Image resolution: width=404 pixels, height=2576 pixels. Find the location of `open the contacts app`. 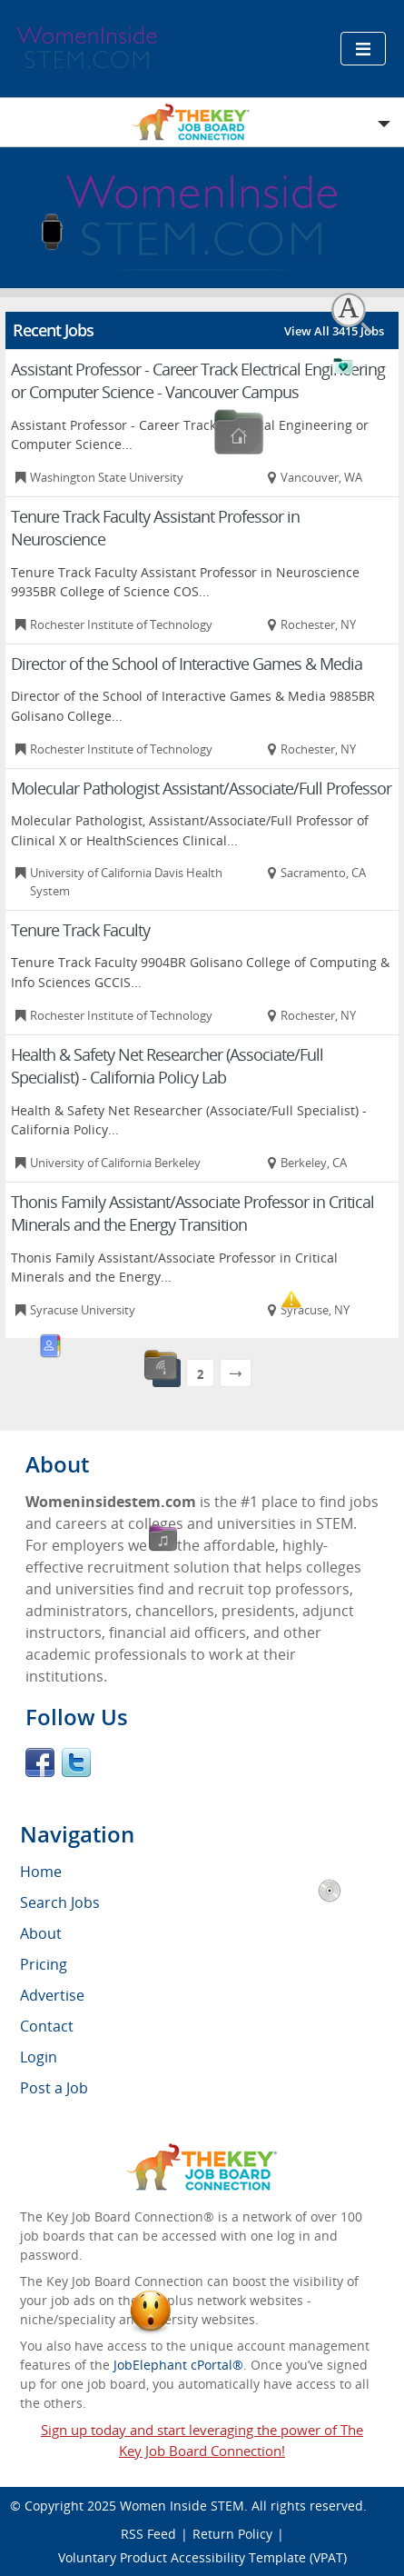

open the contacts app is located at coordinates (50, 1345).